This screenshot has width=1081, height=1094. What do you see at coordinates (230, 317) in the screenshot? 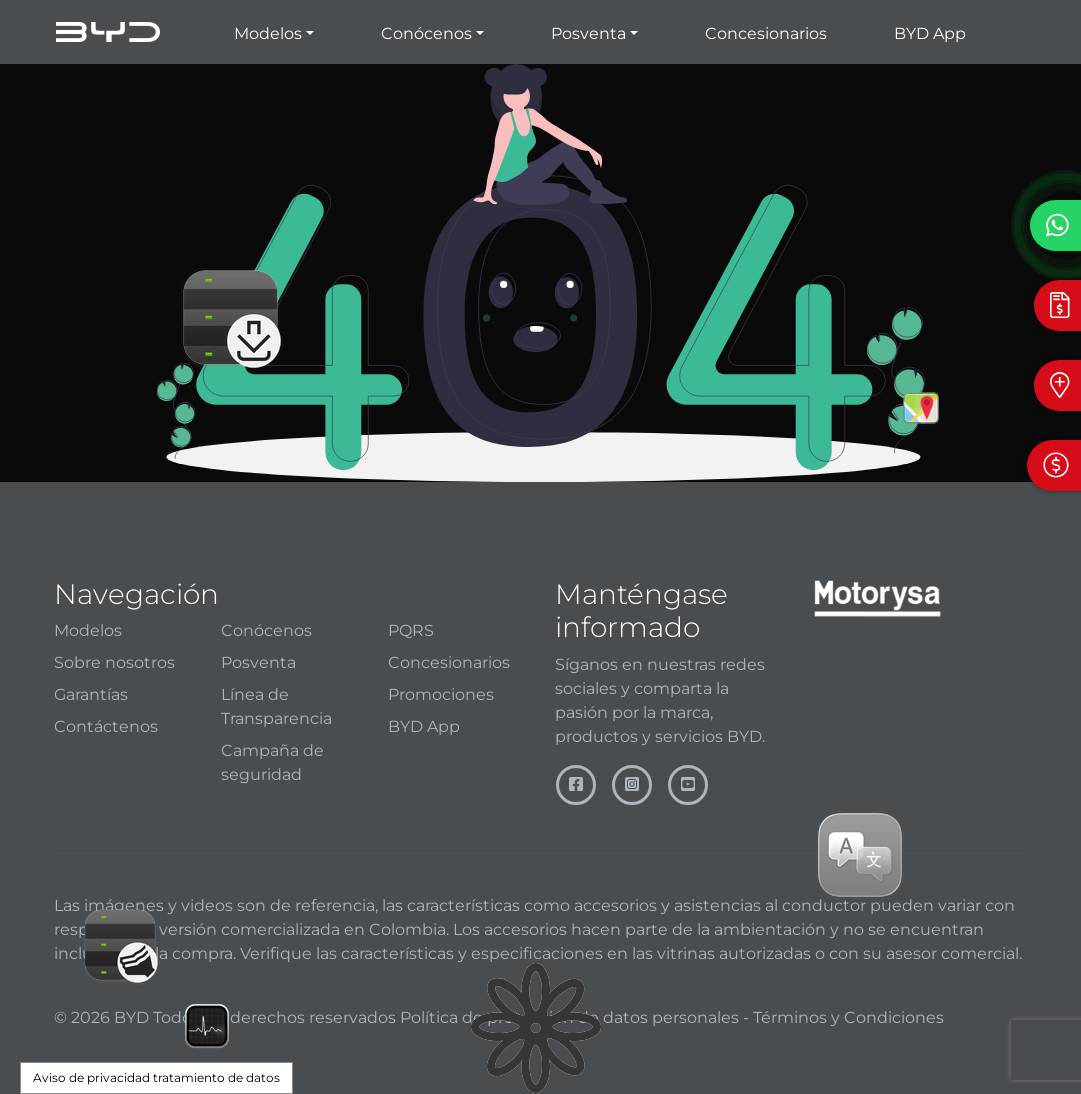
I see `configure network server installation settings` at bounding box center [230, 317].